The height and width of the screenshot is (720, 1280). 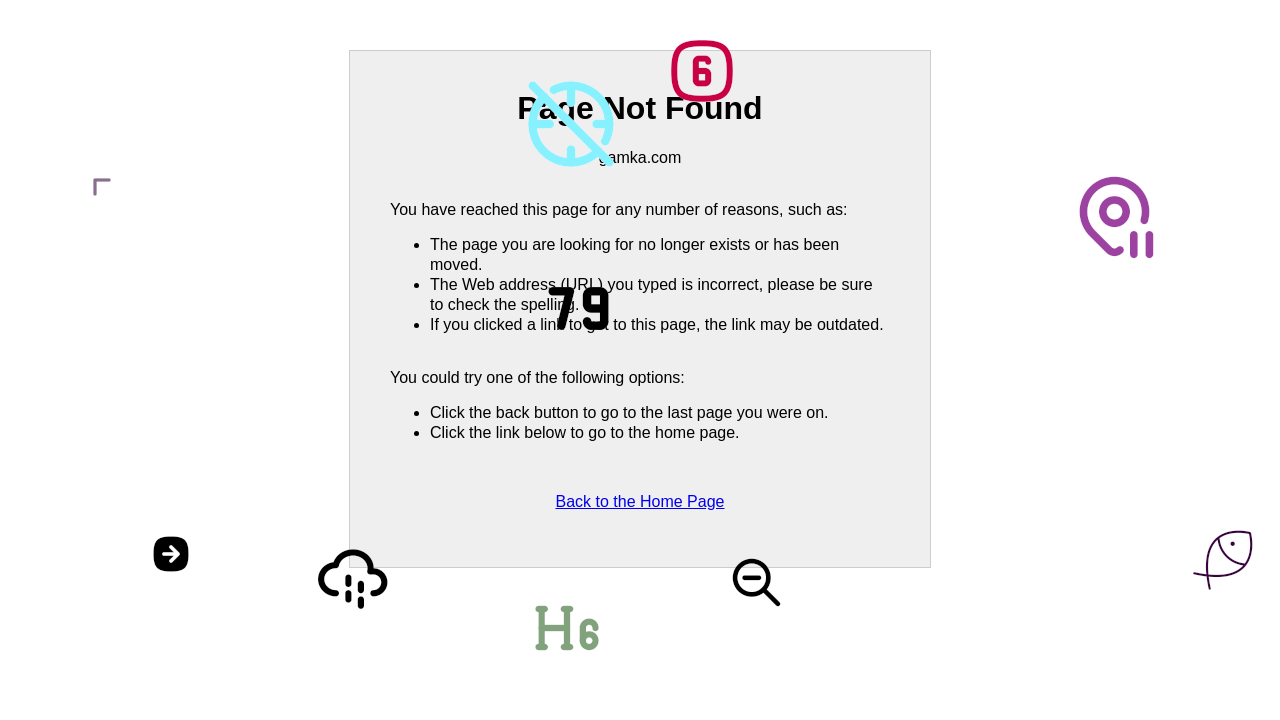 What do you see at coordinates (1225, 558) in the screenshot?
I see `access fishing or marine-related features` at bounding box center [1225, 558].